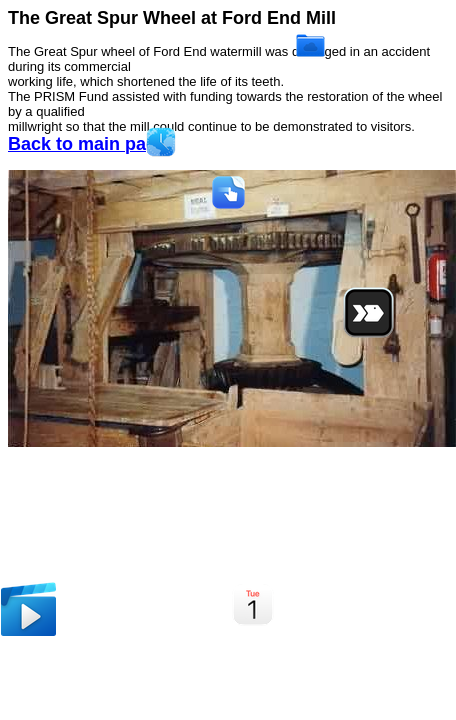  Describe the element at coordinates (368, 312) in the screenshot. I see `open fish shell terminal application` at that location.